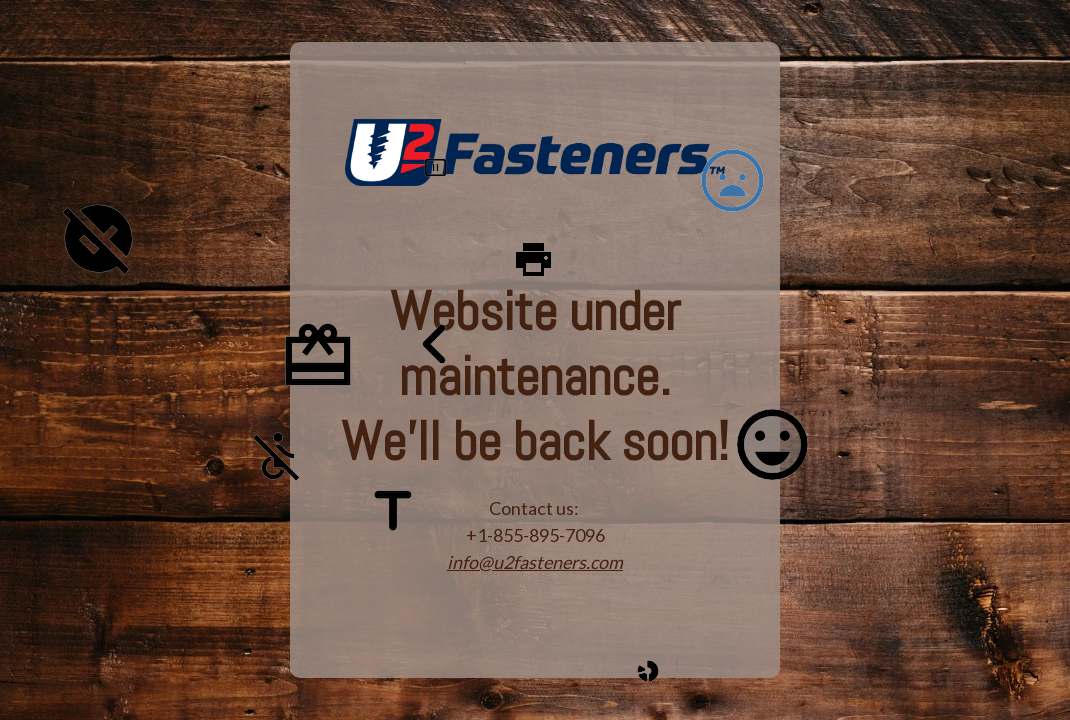 This screenshot has height=720, width=1070. I want to click on pause a presentation or slideshow, so click(435, 167).